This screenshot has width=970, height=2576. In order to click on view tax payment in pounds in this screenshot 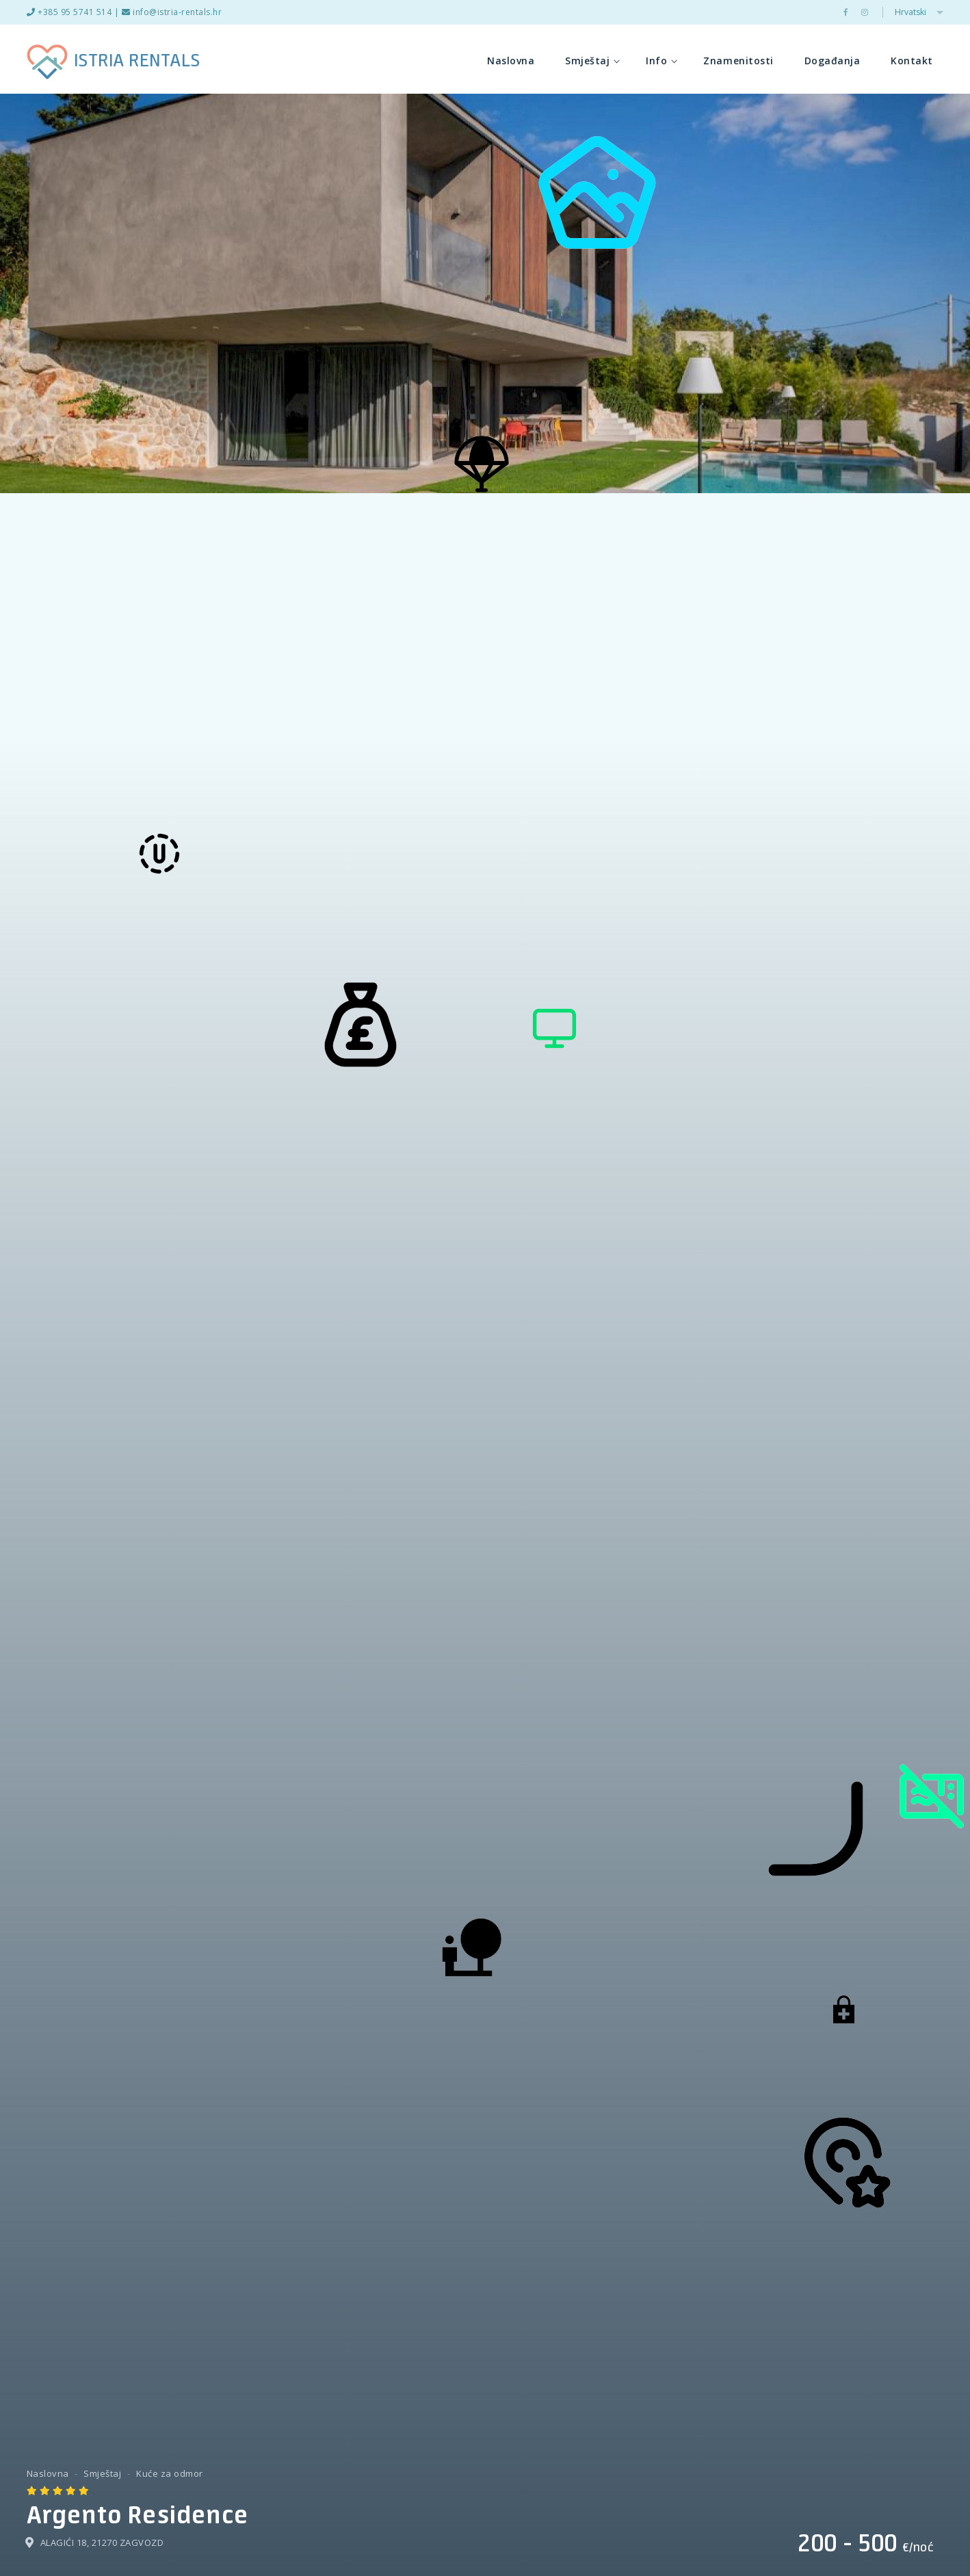, I will do `click(361, 1025)`.